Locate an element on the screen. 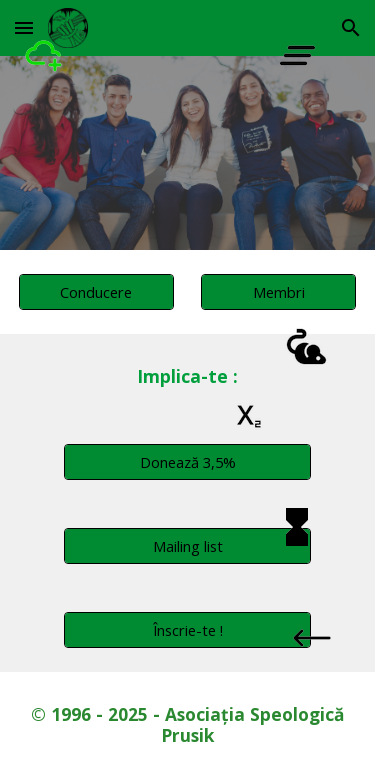 This screenshot has height=779, width=375. go back to the previous screen is located at coordinates (312, 638).